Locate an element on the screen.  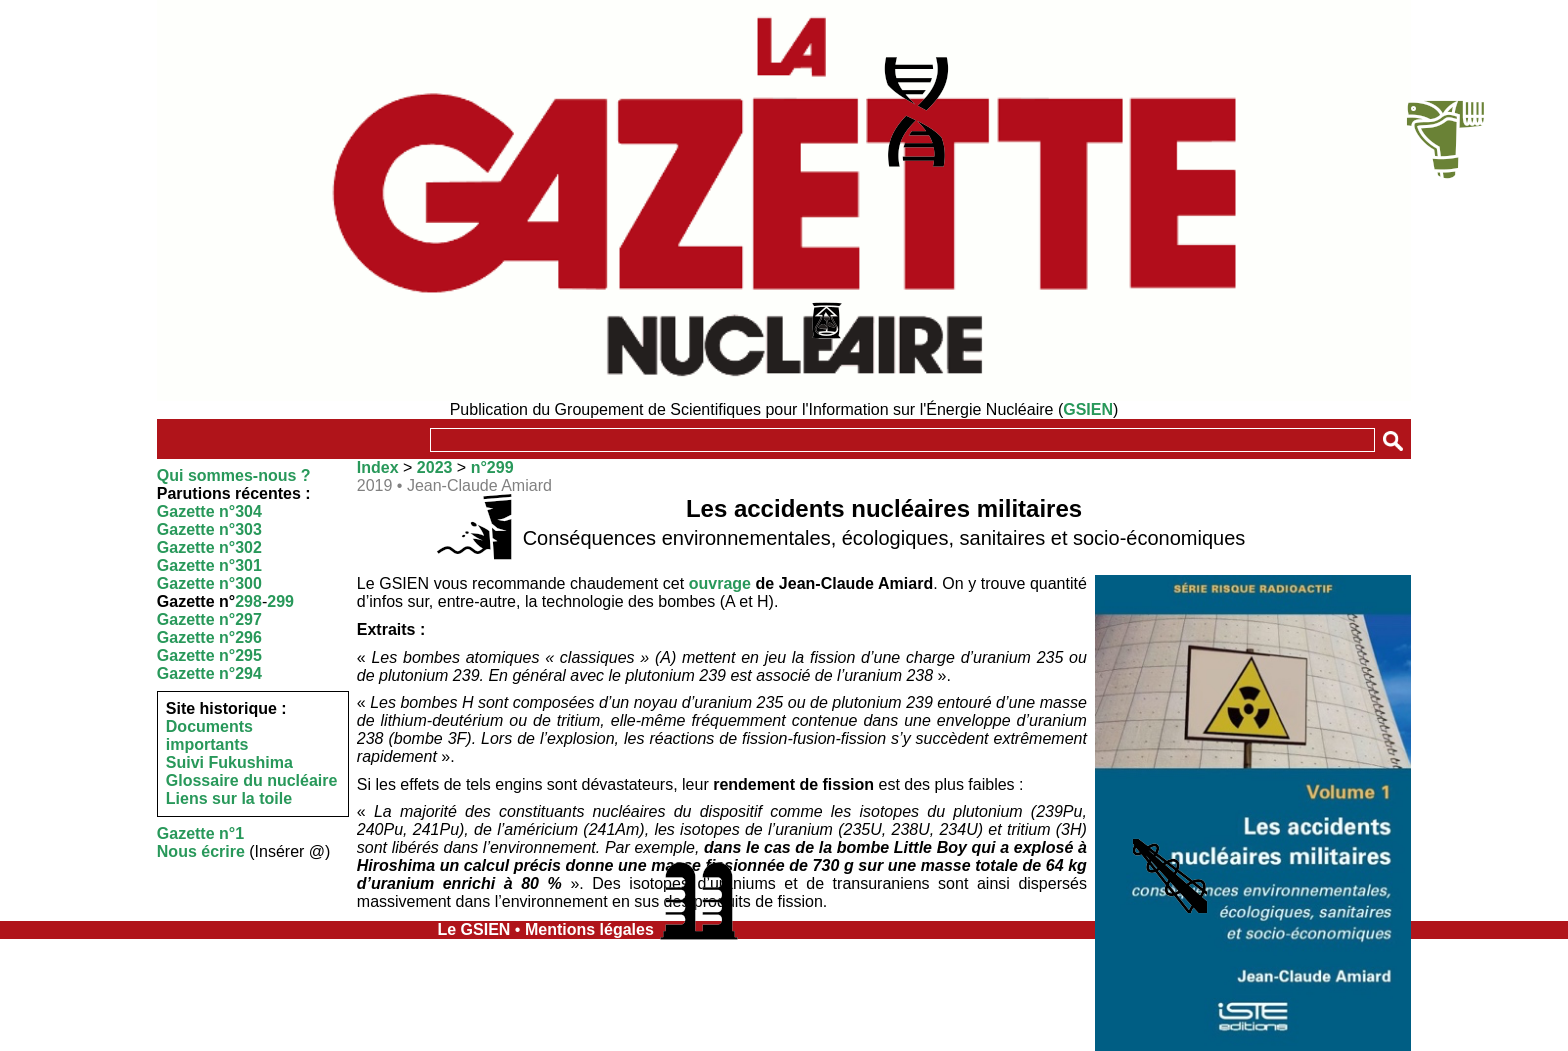
access gardening or farming supplies is located at coordinates (826, 320).